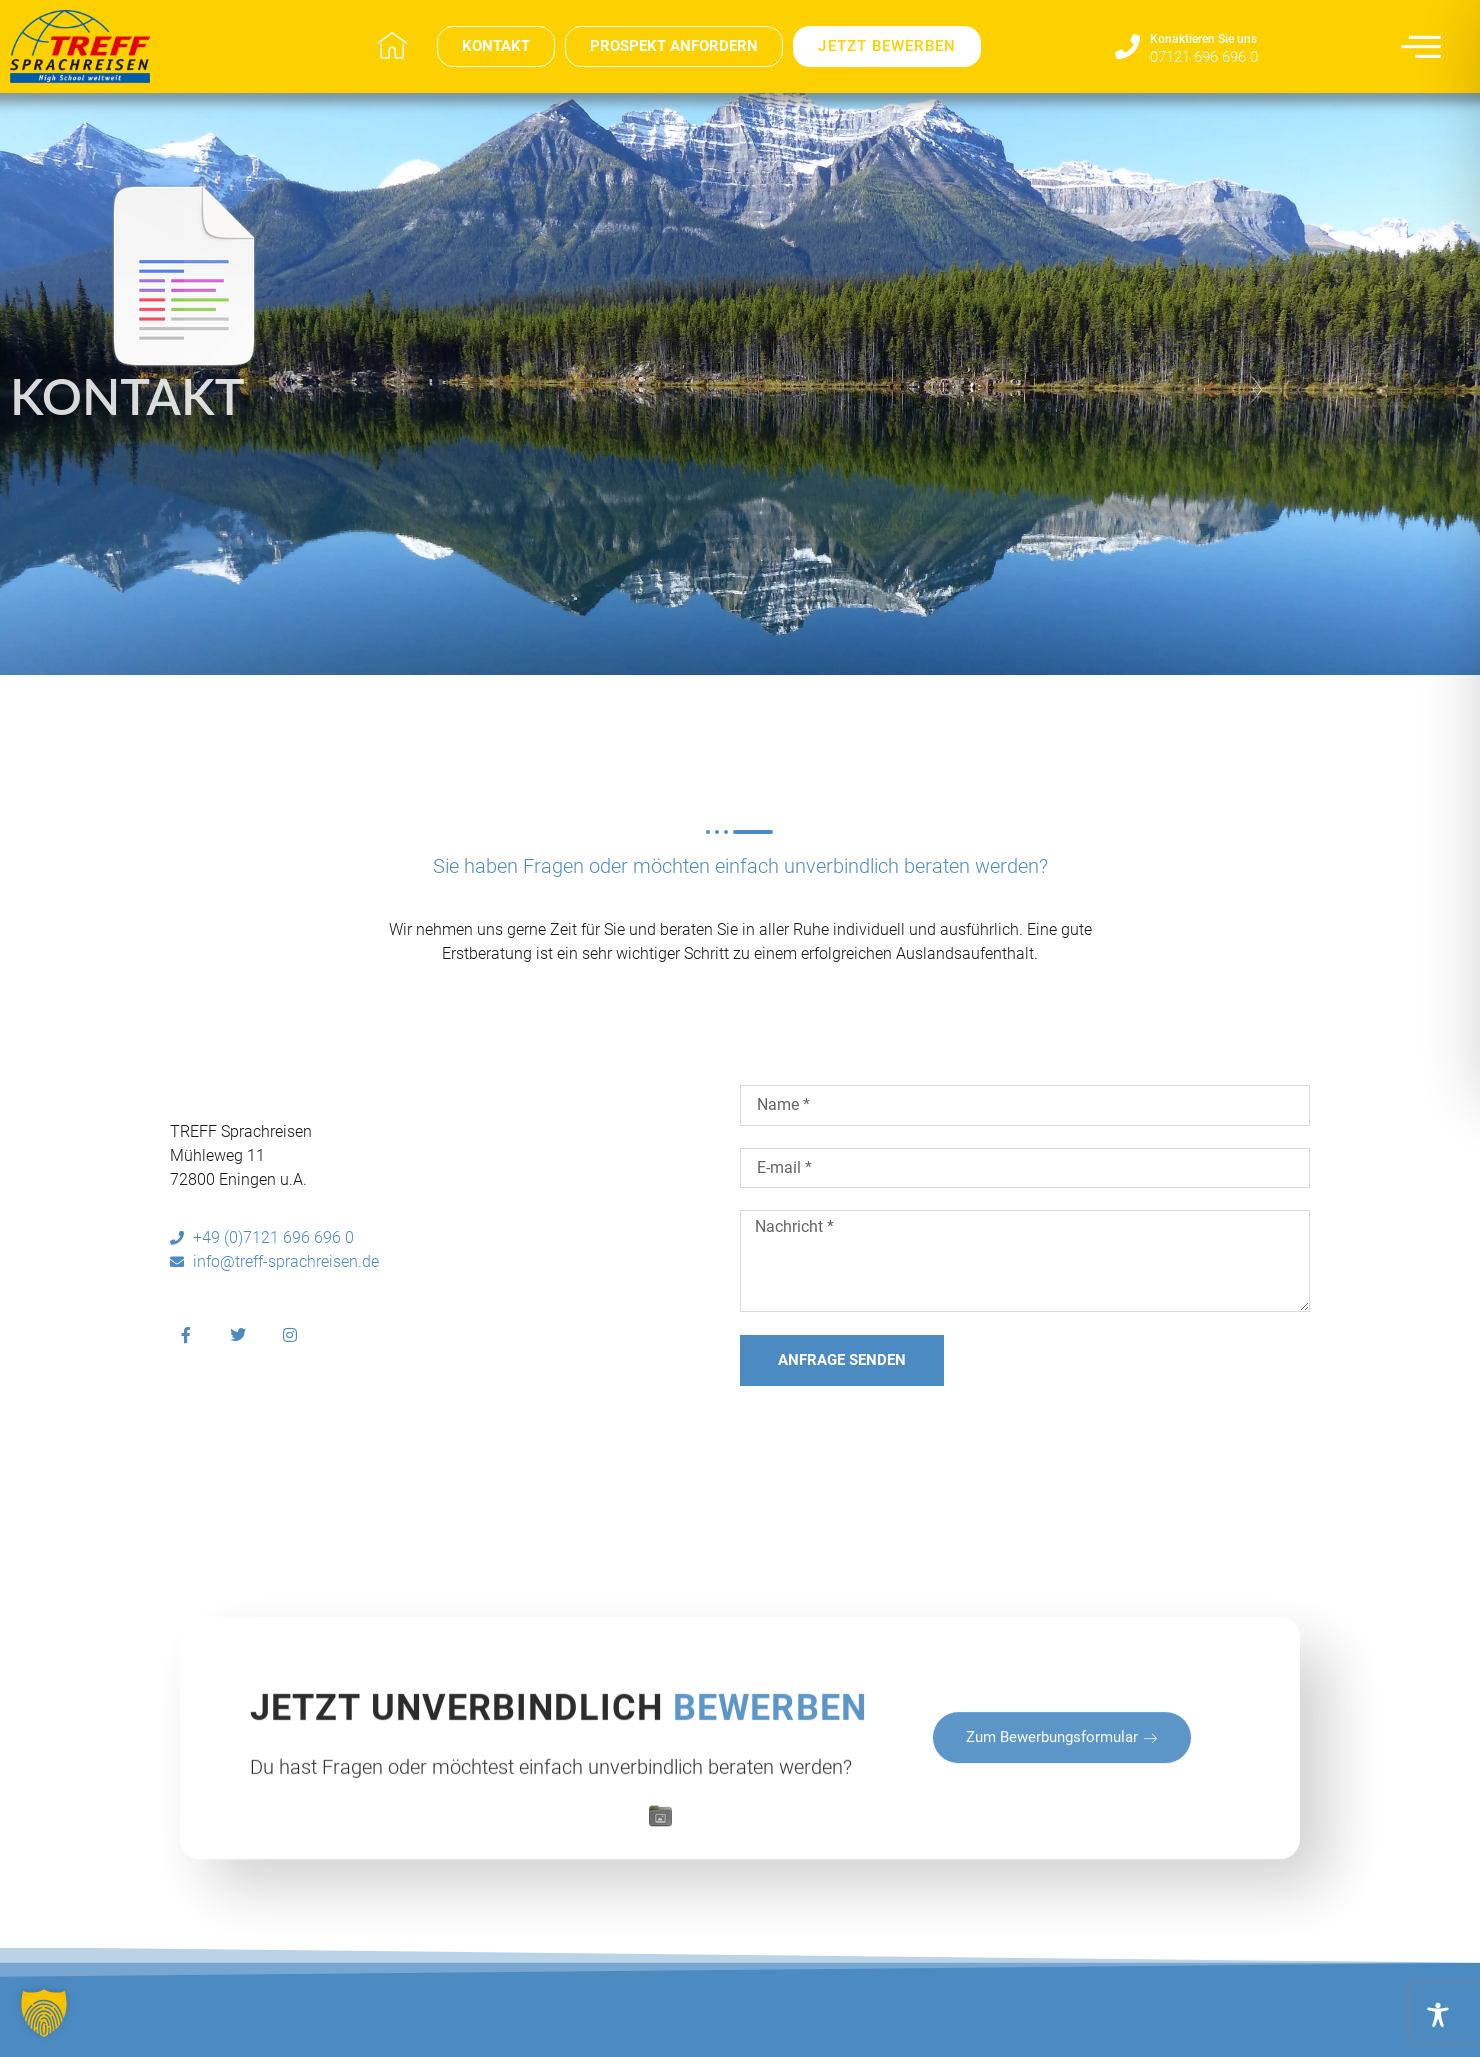  What do you see at coordinates (660, 1815) in the screenshot?
I see `open your pictures folder` at bounding box center [660, 1815].